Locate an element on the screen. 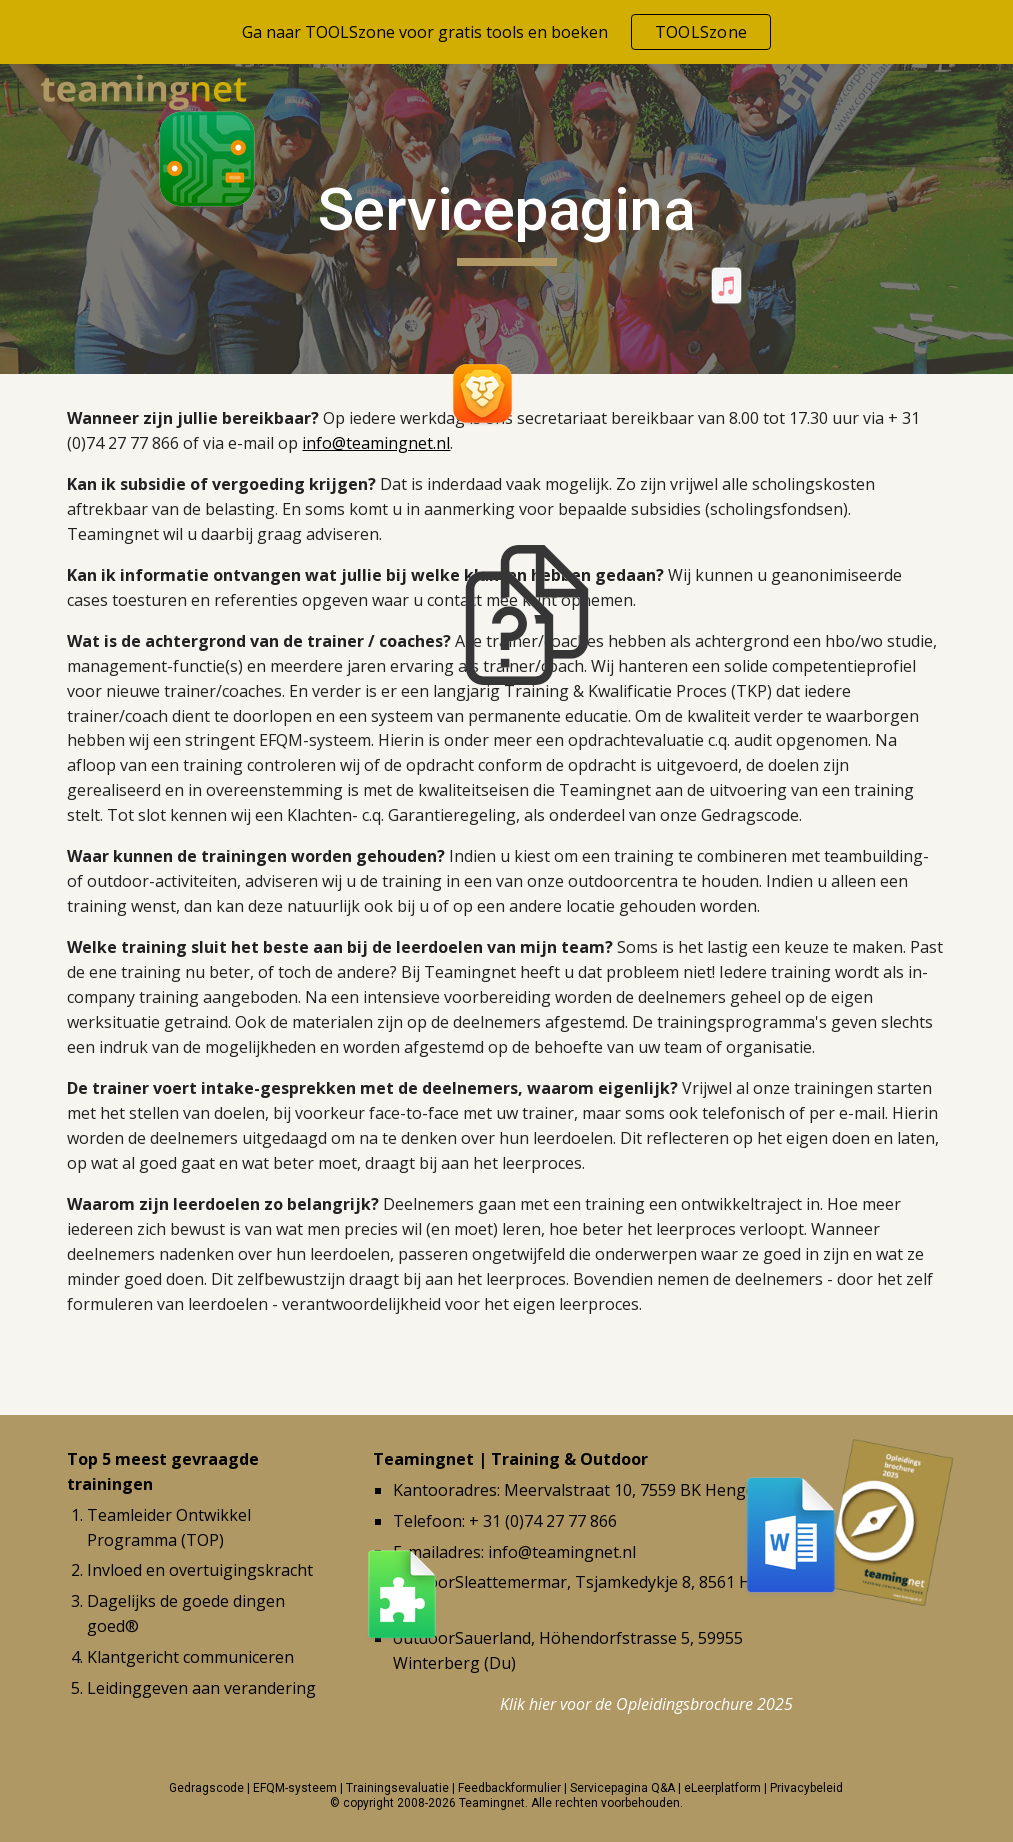 The image size is (1013, 1842). access frequently asked questions is located at coordinates (527, 615).